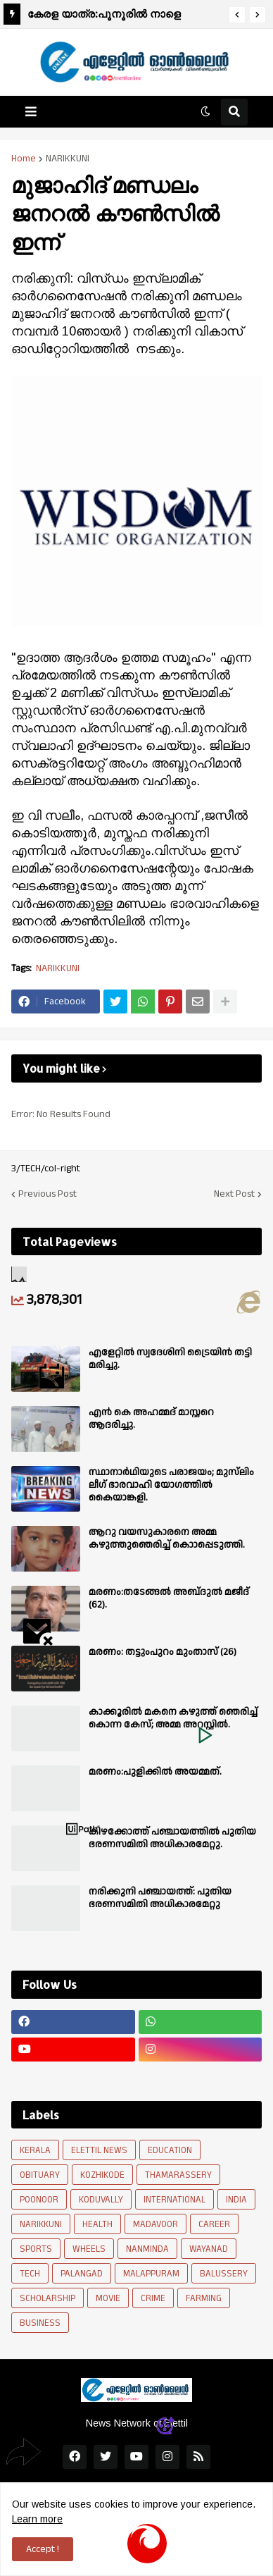  What do you see at coordinates (51, 1377) in the screenshot?
I see `open photo gallery` at bounding box center [51, 1377].